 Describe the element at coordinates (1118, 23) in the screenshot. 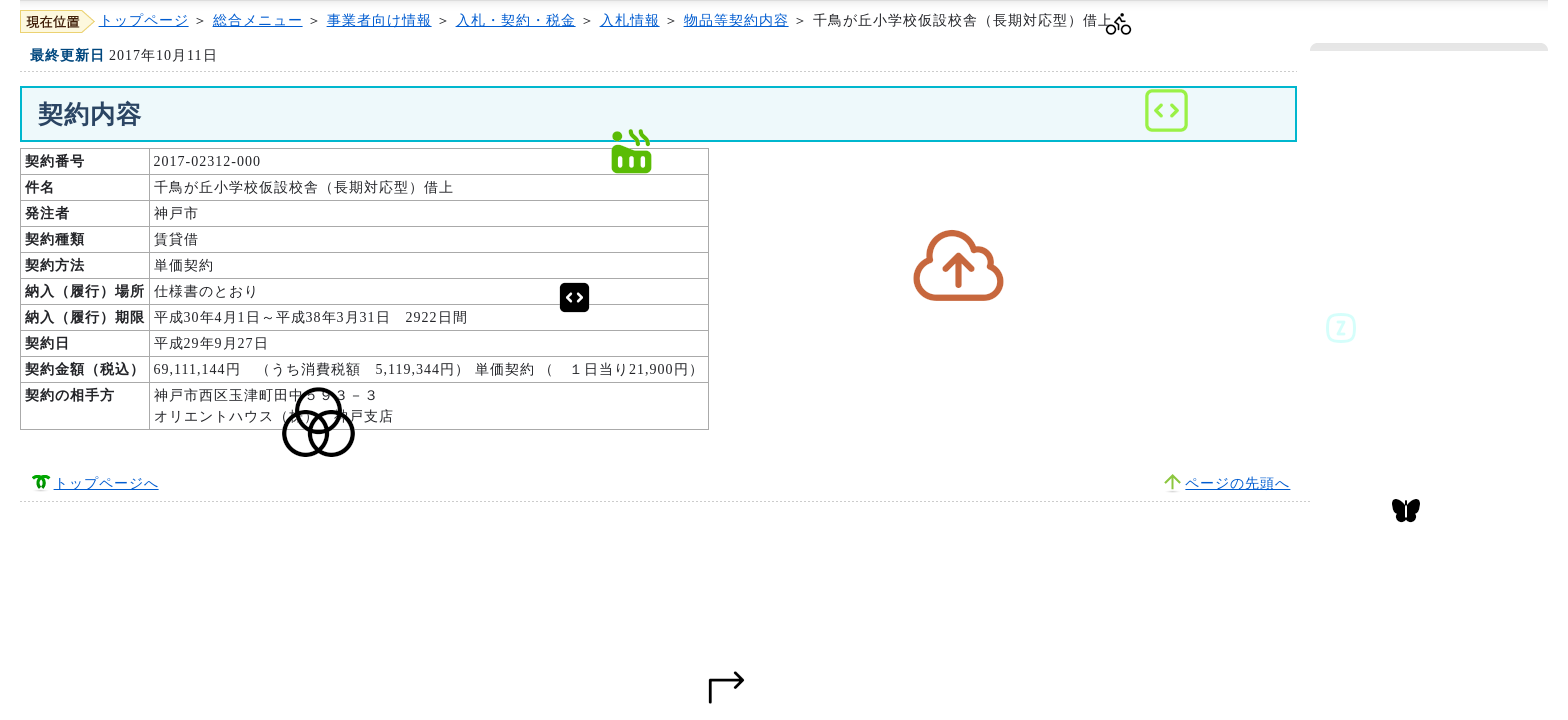

I see `access bike-sharing or cycling options` at that location.